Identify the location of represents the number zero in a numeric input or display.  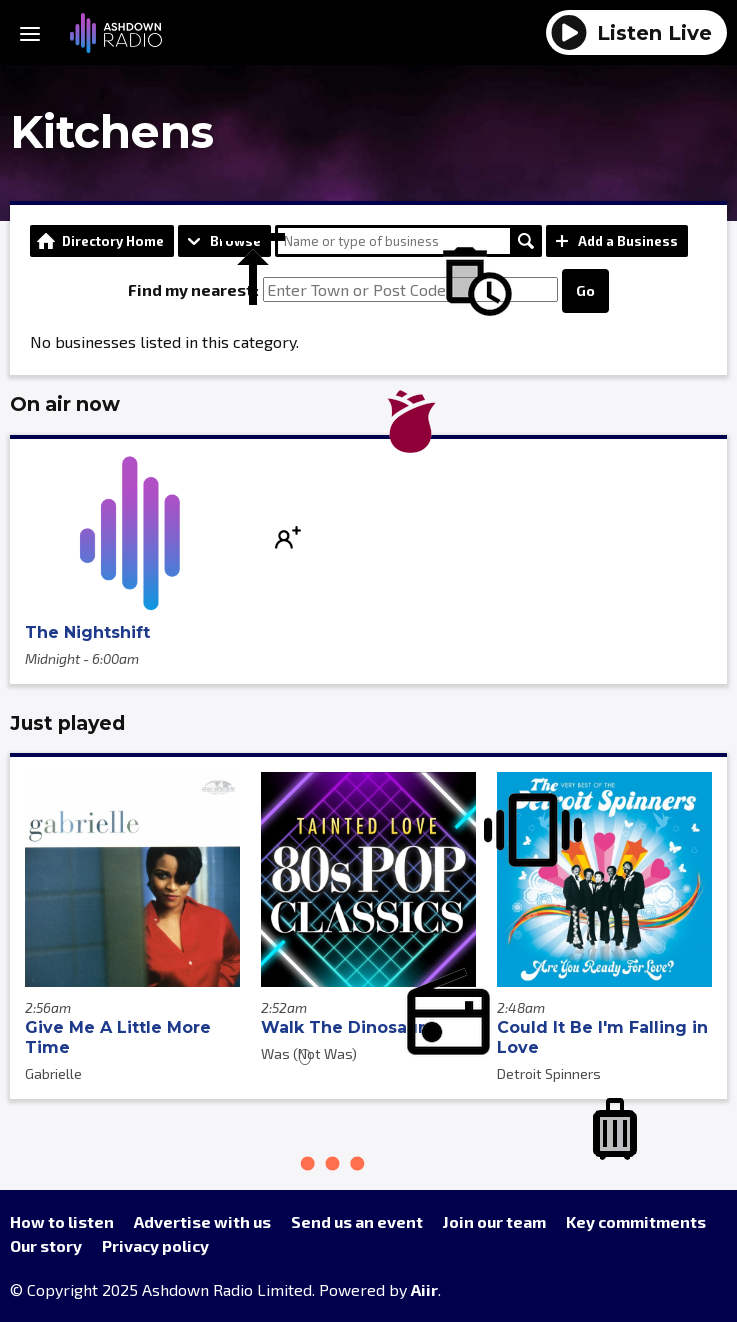
(305, 1057).